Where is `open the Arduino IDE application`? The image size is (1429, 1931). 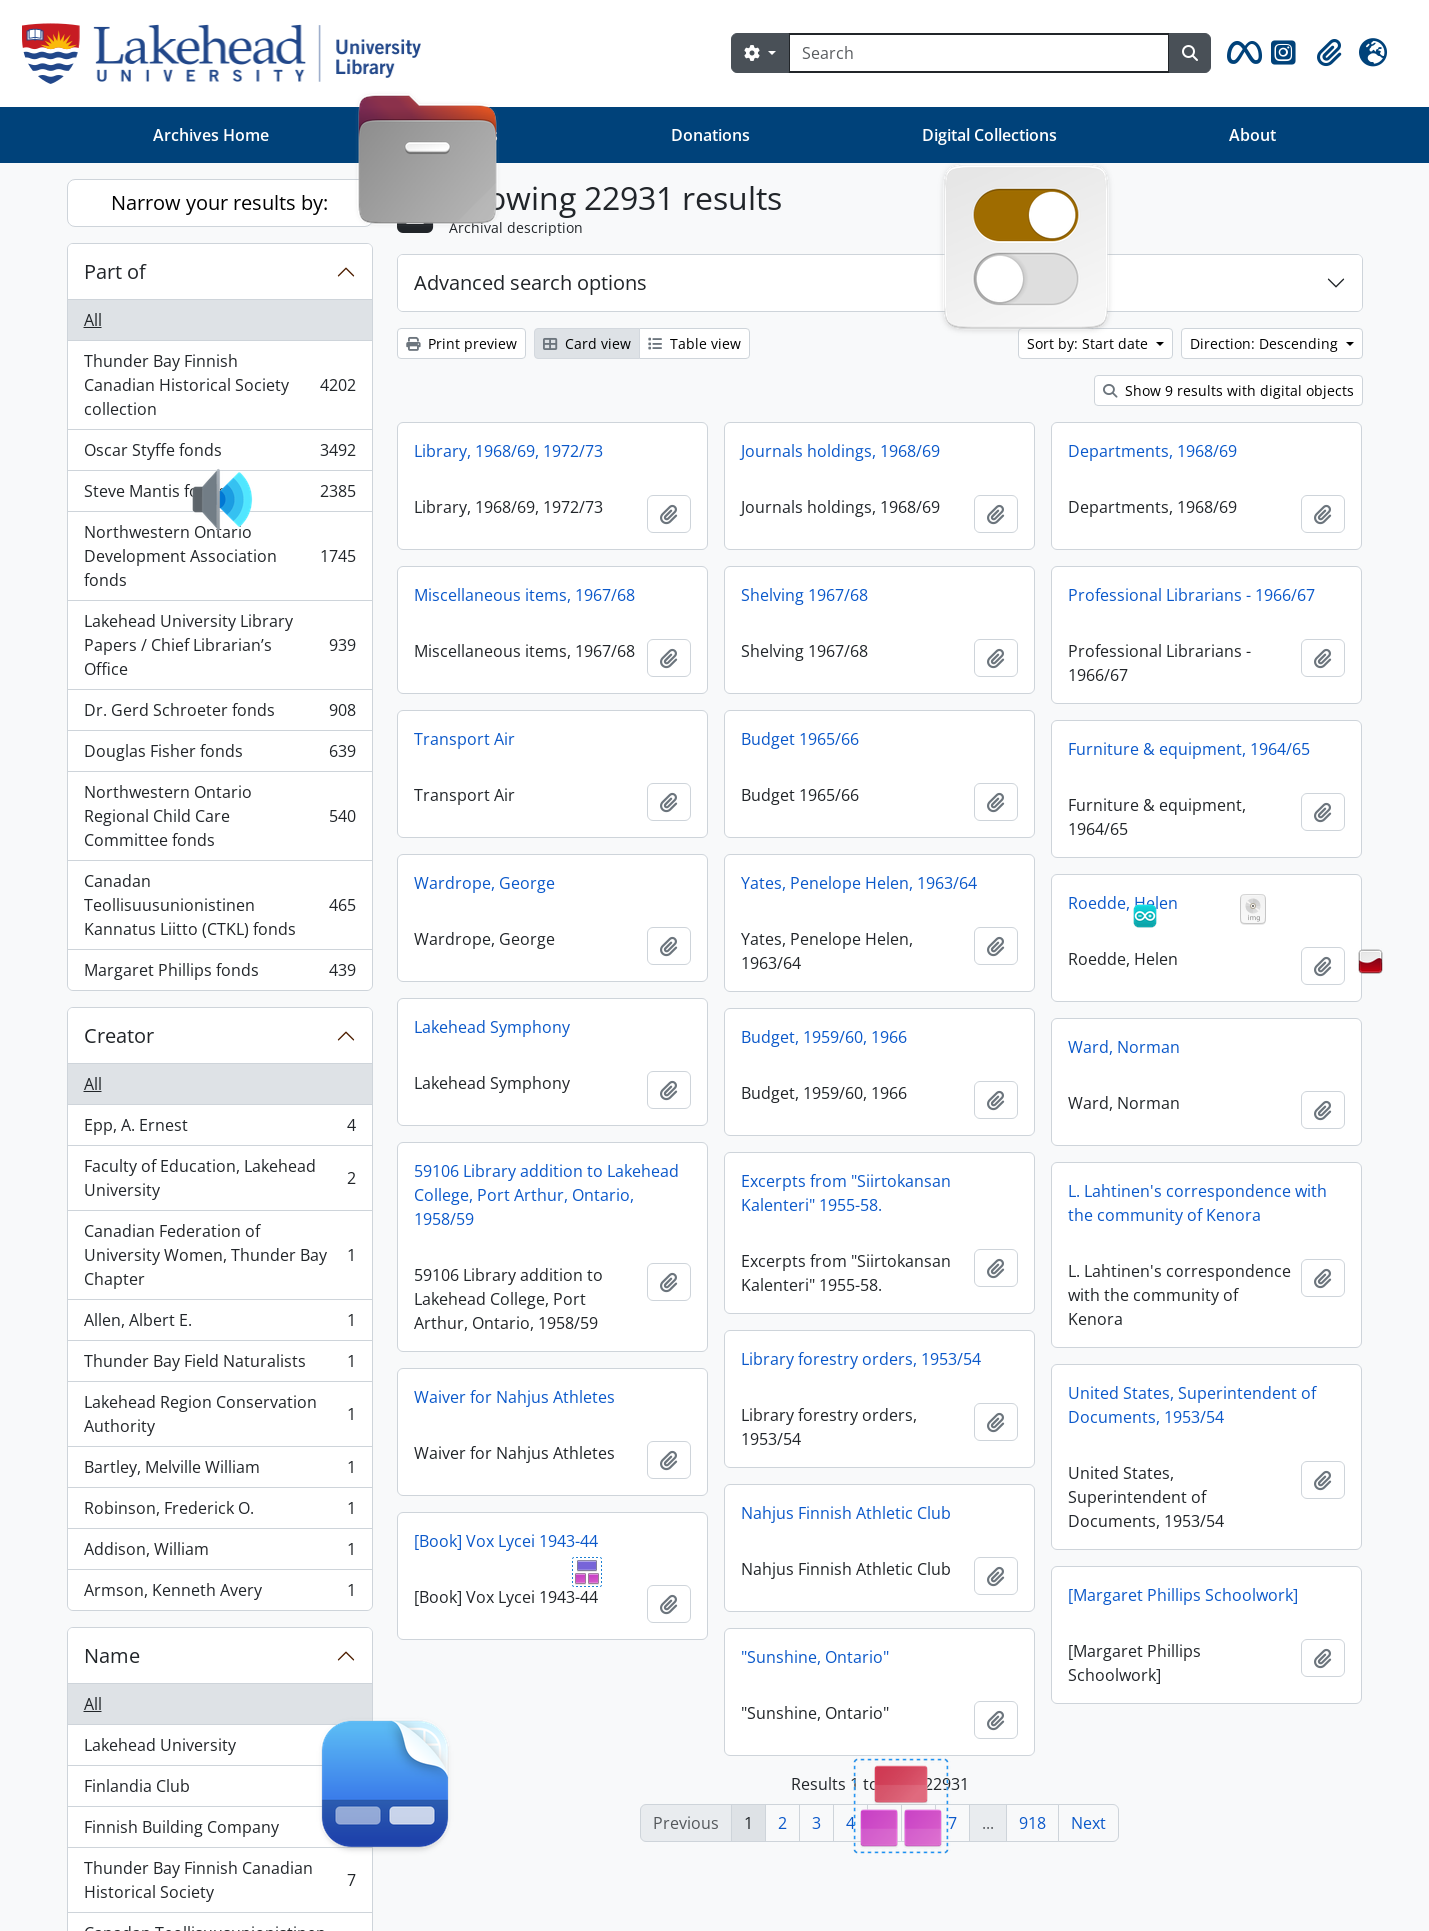
open the Arduino IDE application is located at coordinates (1145, 916).